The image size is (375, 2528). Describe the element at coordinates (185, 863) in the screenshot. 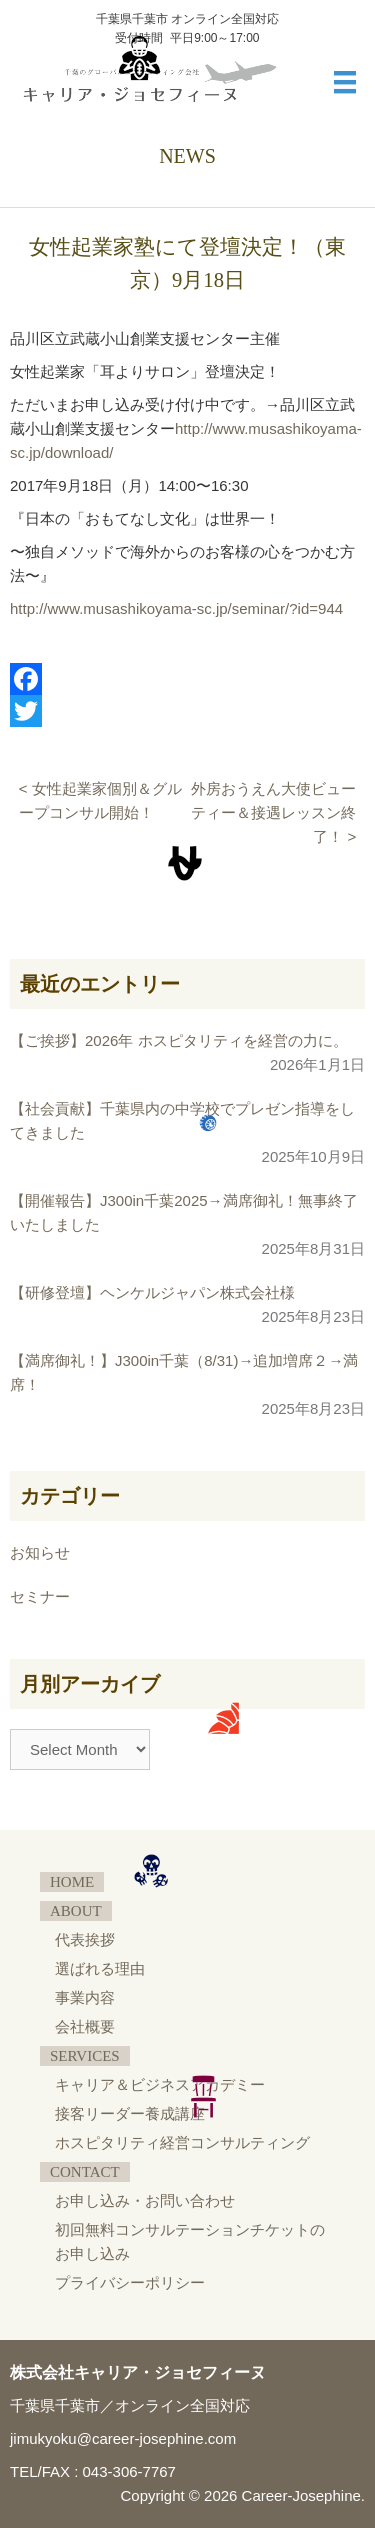

I see `represents the ophiuchus zodiac sign` at that location.